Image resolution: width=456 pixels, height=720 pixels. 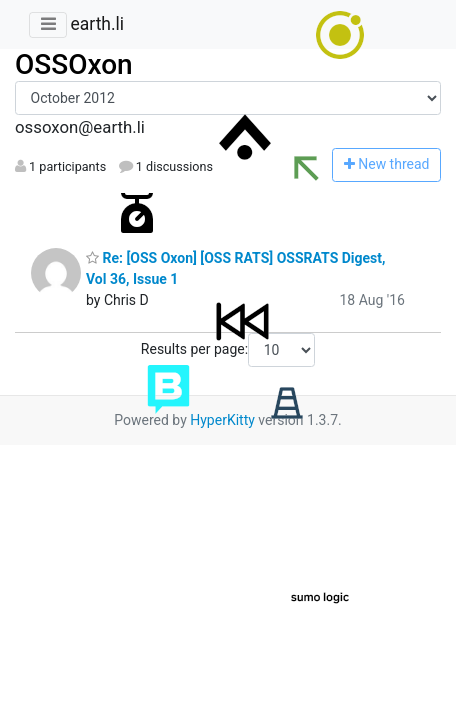 I want to click on navigate back and up in the interface, so click(x=306, y=168).